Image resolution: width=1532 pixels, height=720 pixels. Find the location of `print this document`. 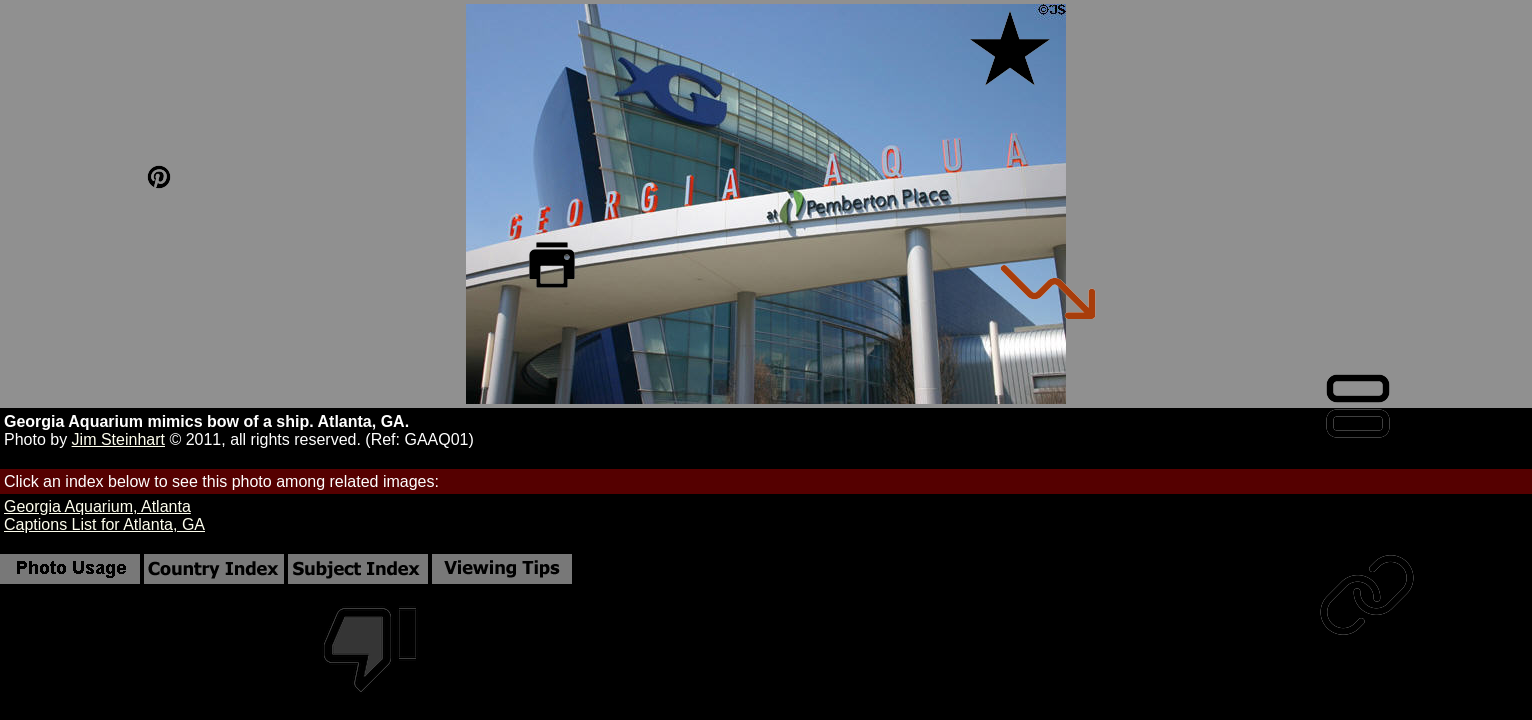

print this document is located at coordinates (552, 265).